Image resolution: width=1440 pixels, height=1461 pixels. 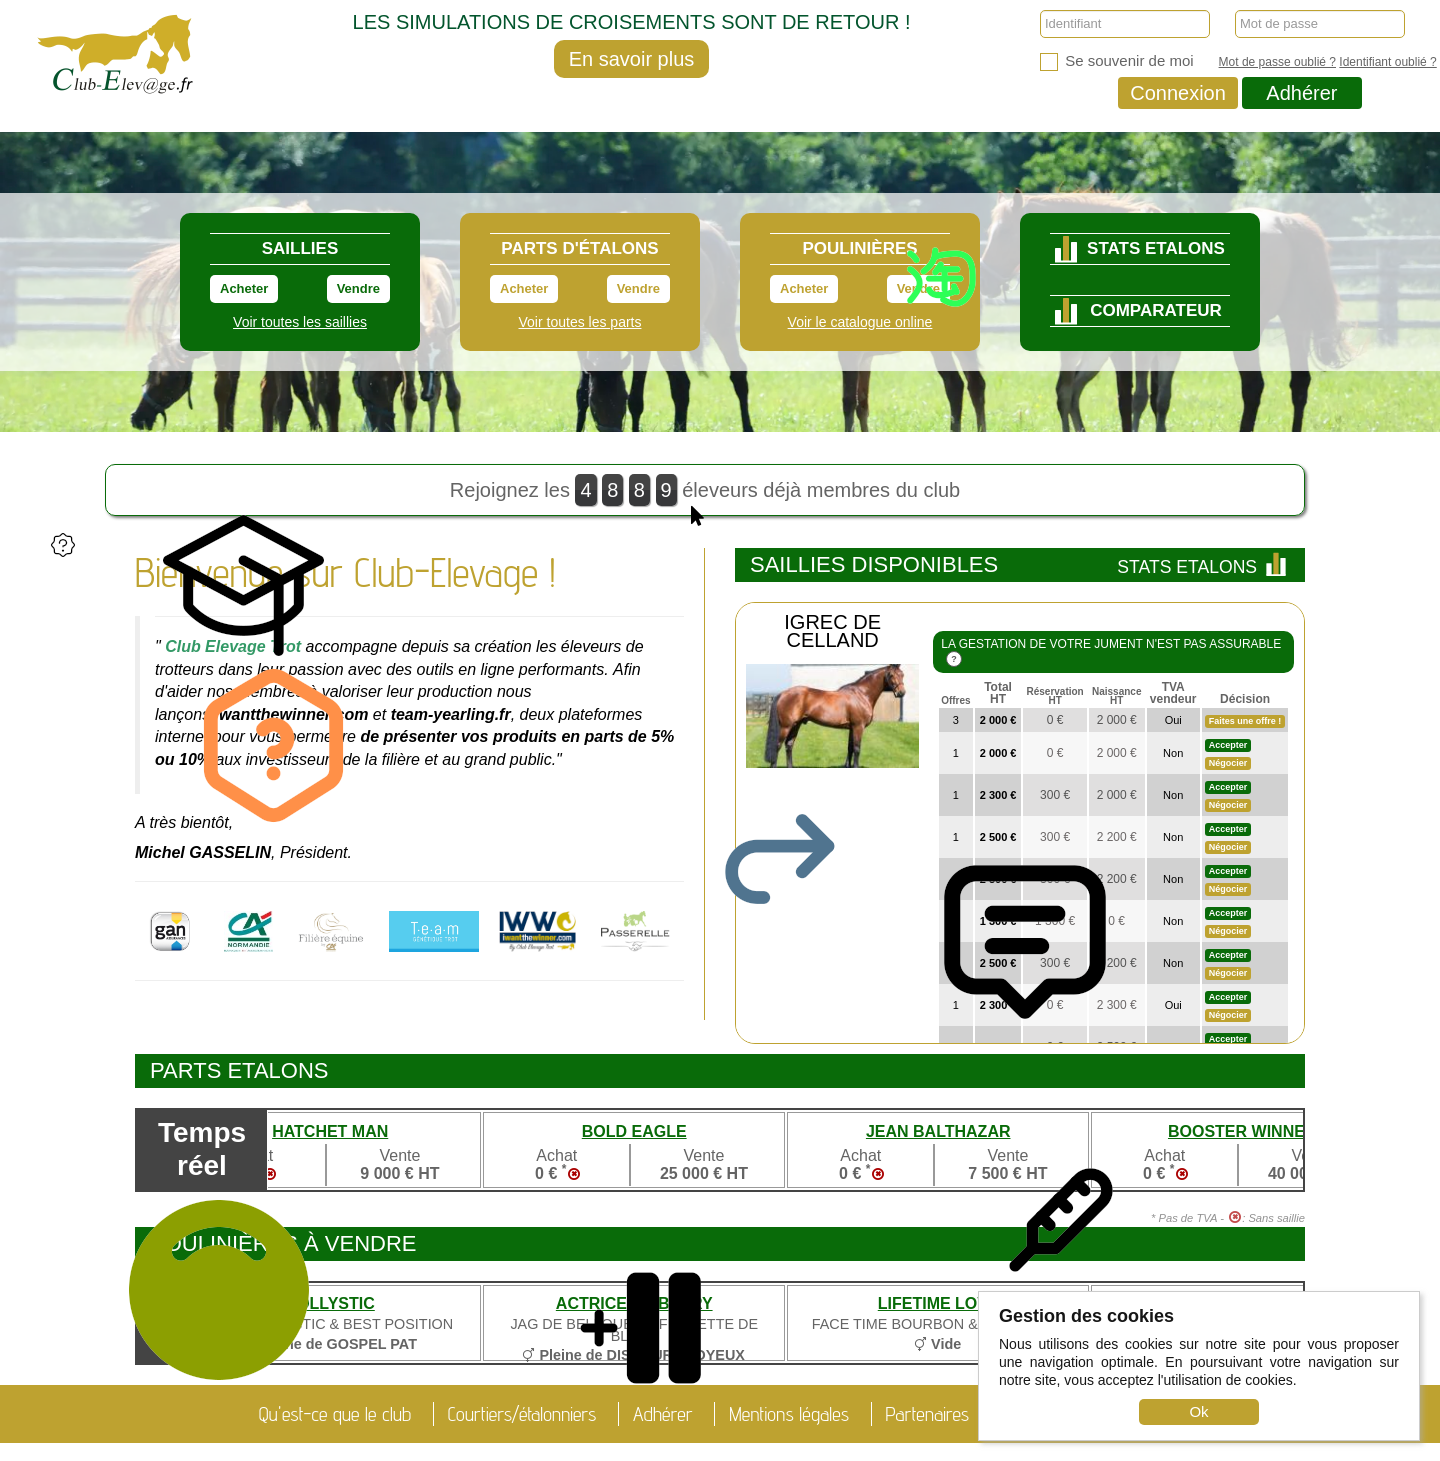 I want to click on add a new column to the left, so click(x=650, y=1328).